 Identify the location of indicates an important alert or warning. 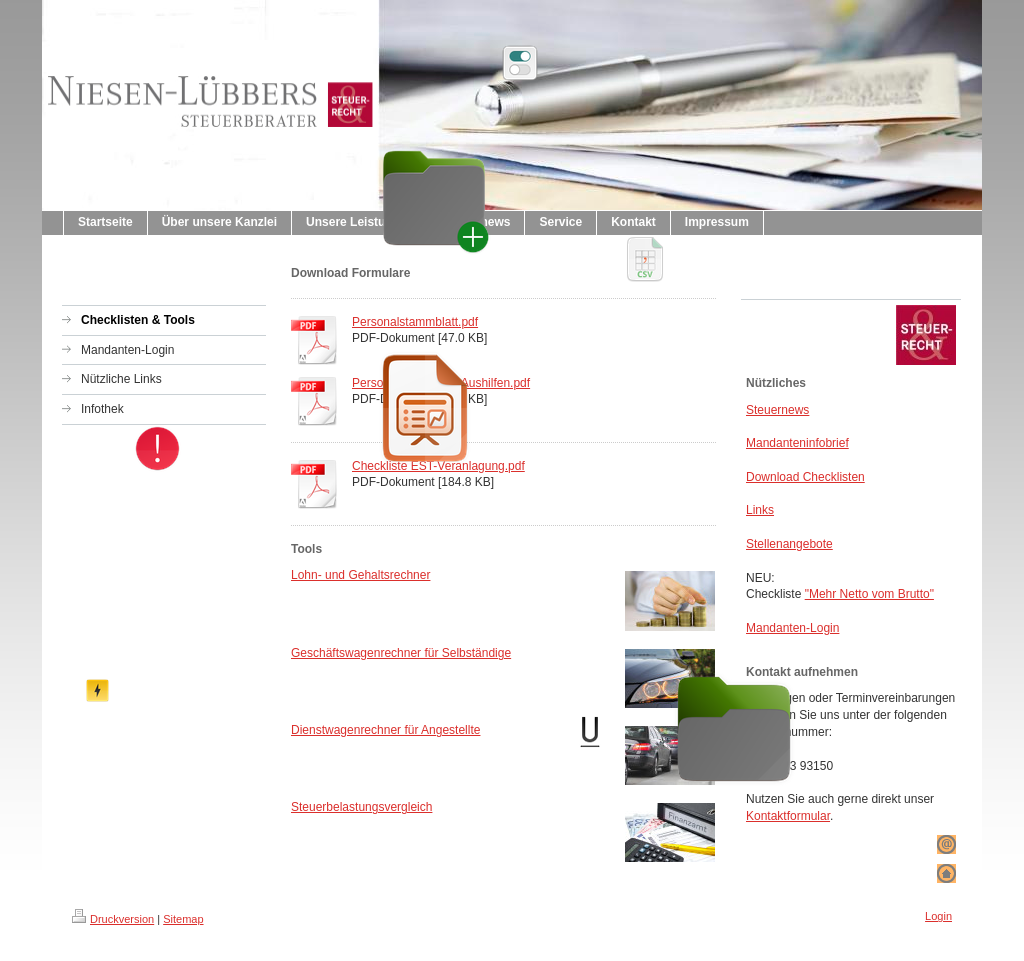
(157, 448).